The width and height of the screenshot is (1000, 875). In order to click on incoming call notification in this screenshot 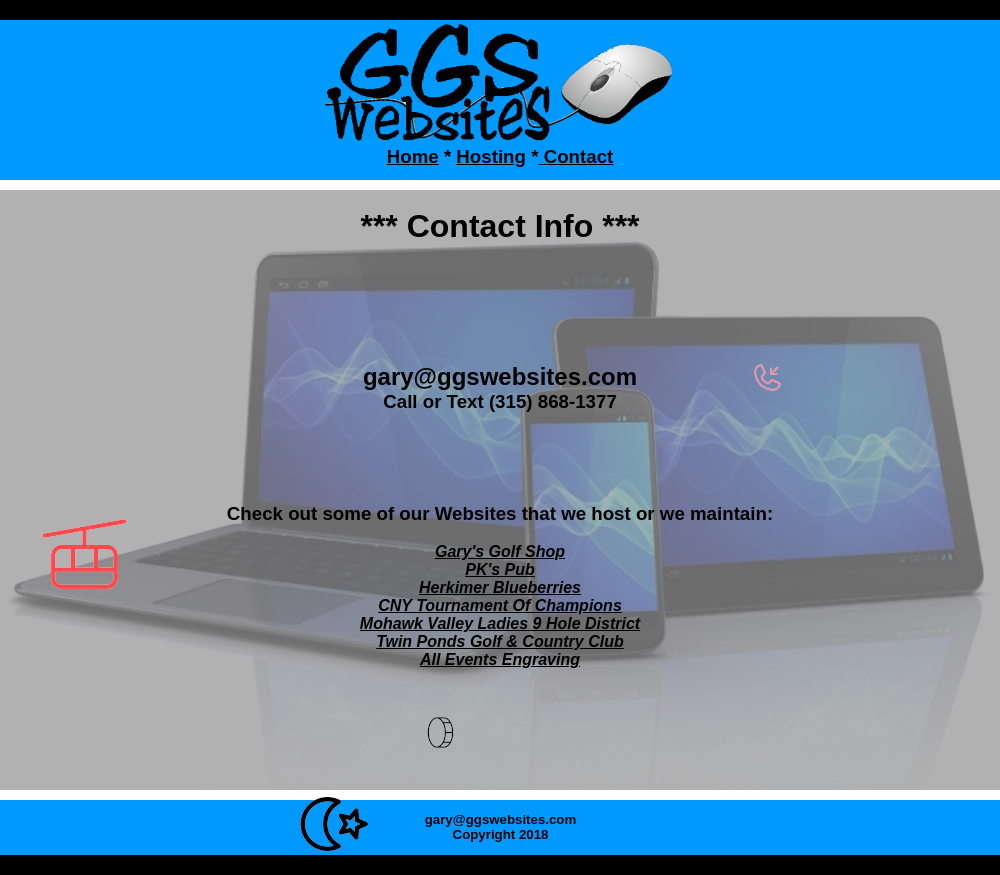, I will do `click(768, 377)`.